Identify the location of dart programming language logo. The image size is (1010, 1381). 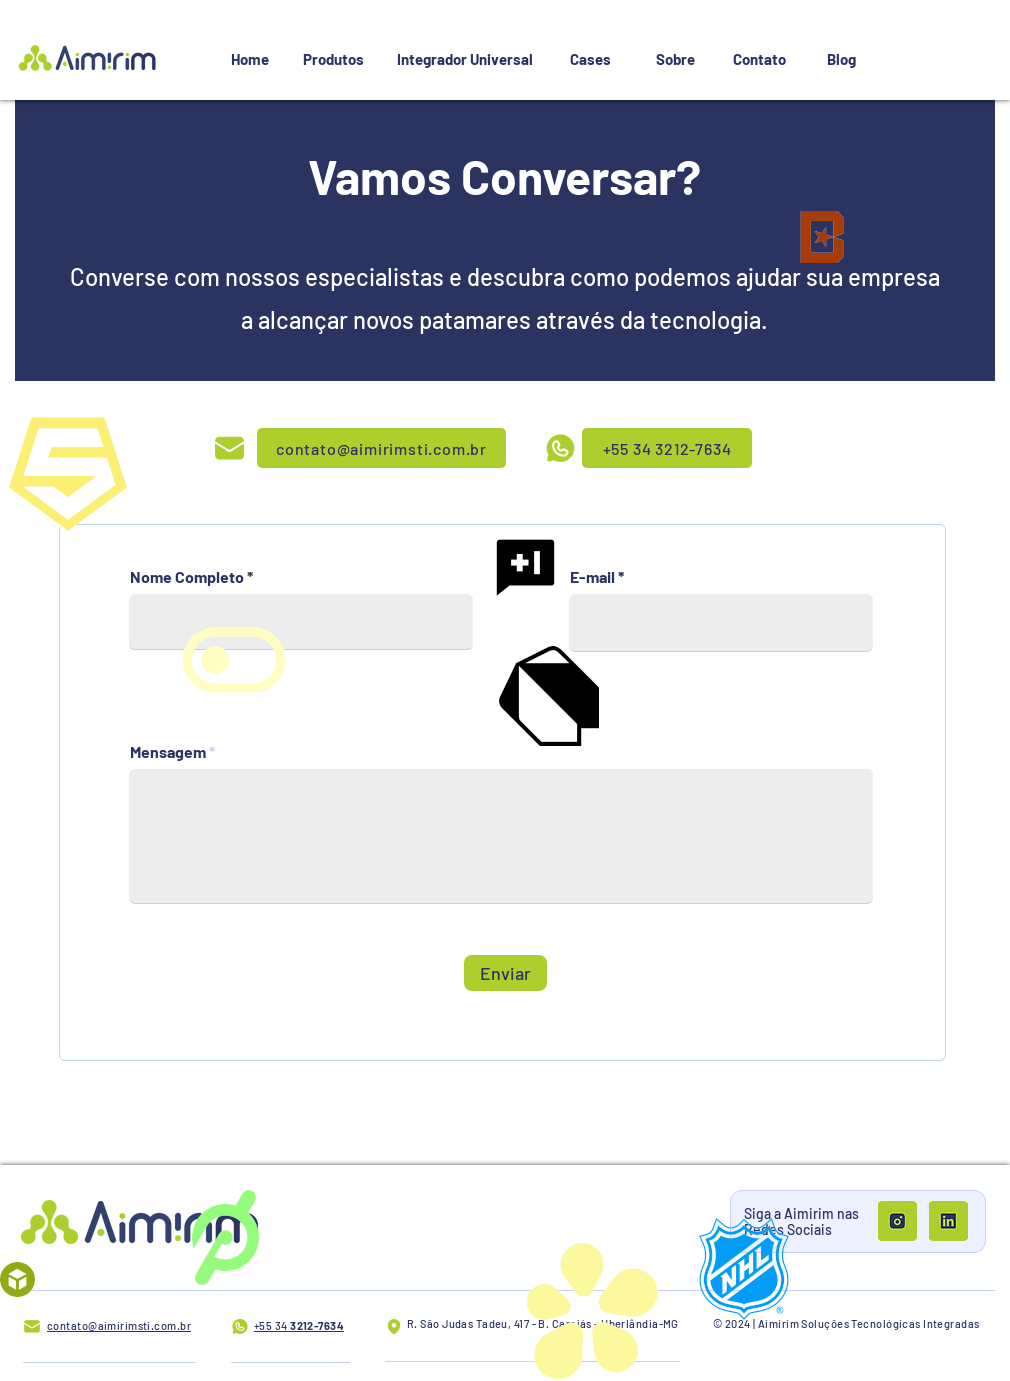
(549, 696).